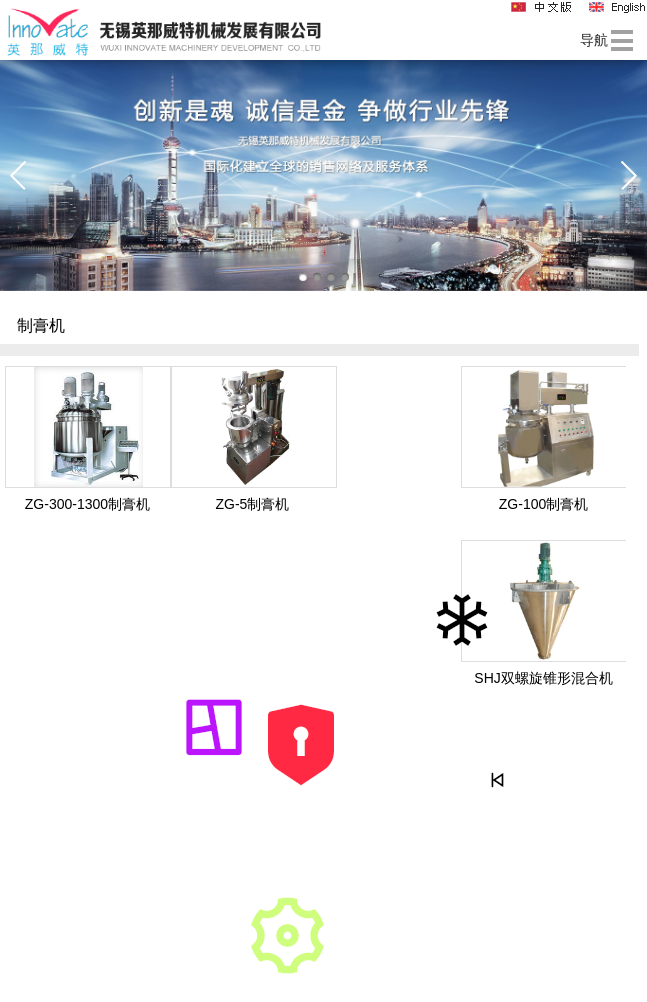  What do you see at coordinates (301, 745) in the screenshot?
I see `access security or privacy settings` at bounding box center [301, 745].